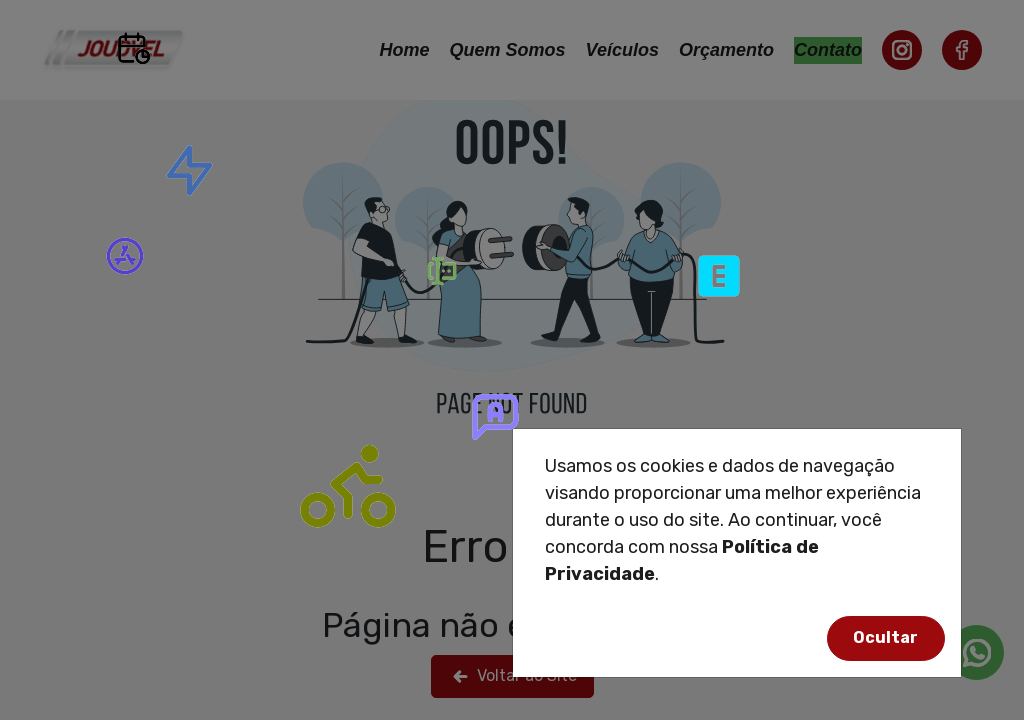  Describe the element at coordinates (133, 47) in the screenshot. I see `view calendar analytics and statistics` at that location.